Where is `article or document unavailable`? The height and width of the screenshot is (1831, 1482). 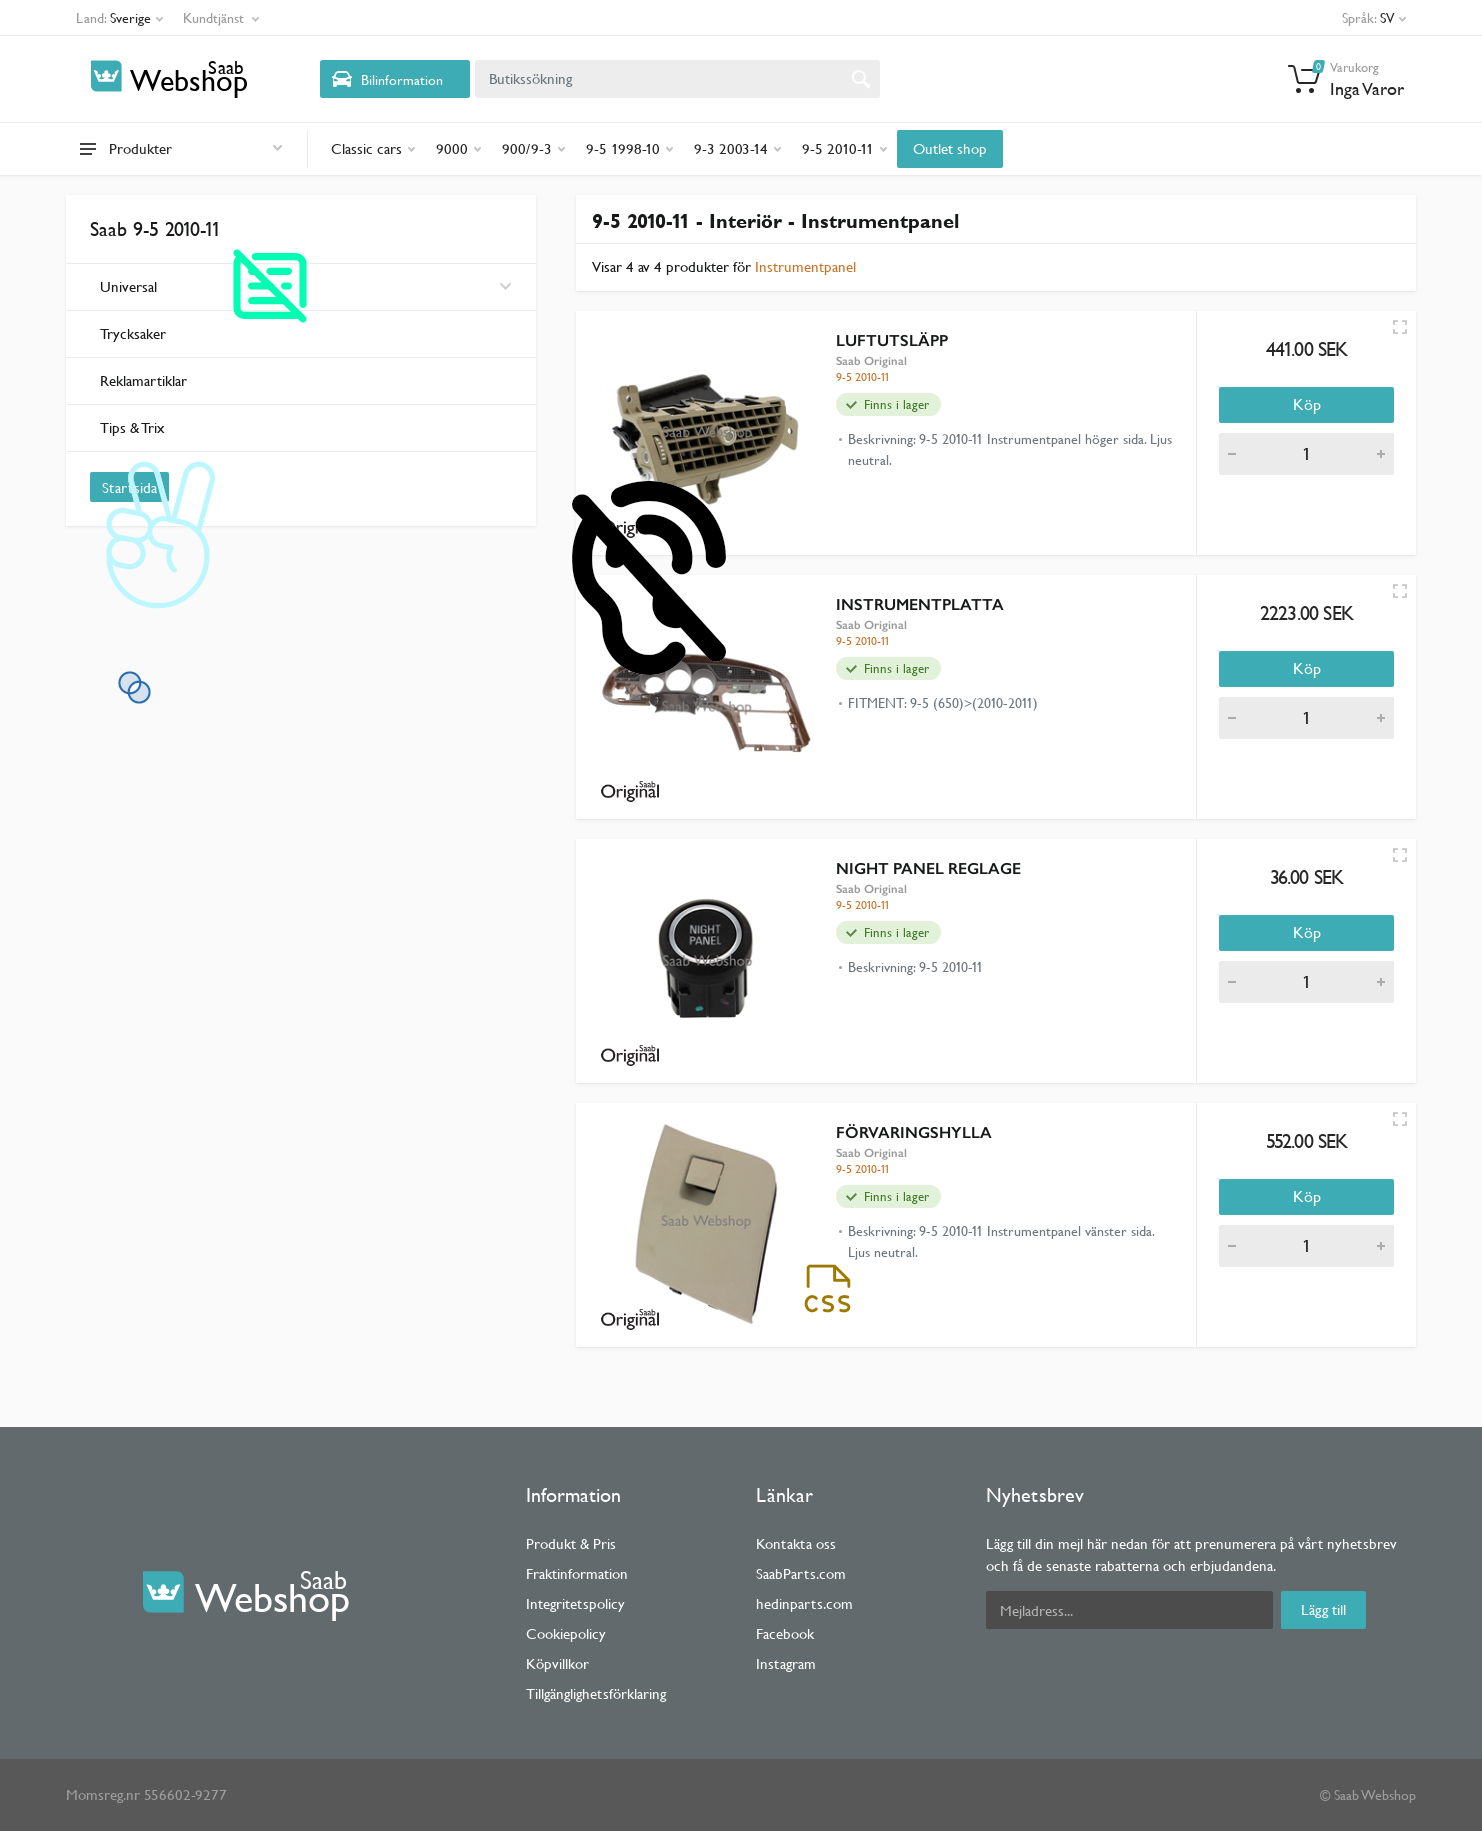 article or document unavailable is located at coordinates (270, 286).